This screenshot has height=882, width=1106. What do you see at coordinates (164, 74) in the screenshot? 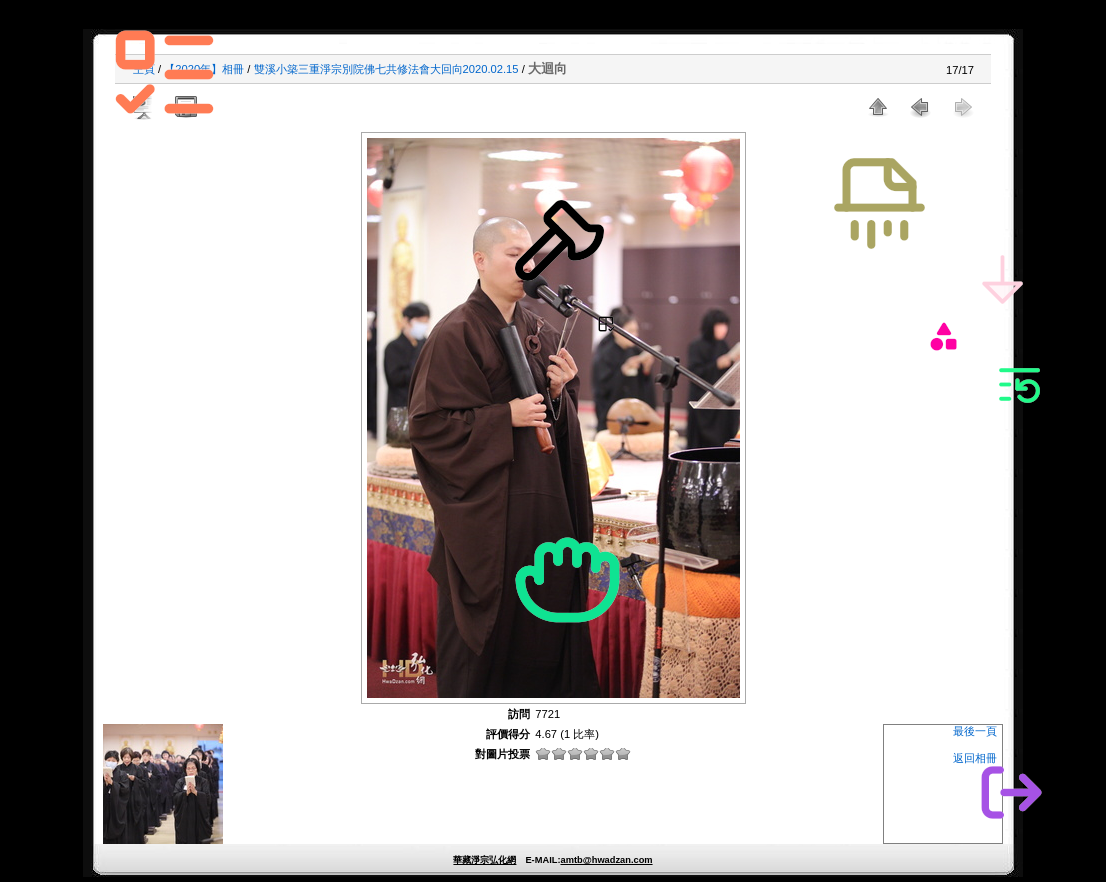
I see `view your to-do list` at bounding box center [164, 74].